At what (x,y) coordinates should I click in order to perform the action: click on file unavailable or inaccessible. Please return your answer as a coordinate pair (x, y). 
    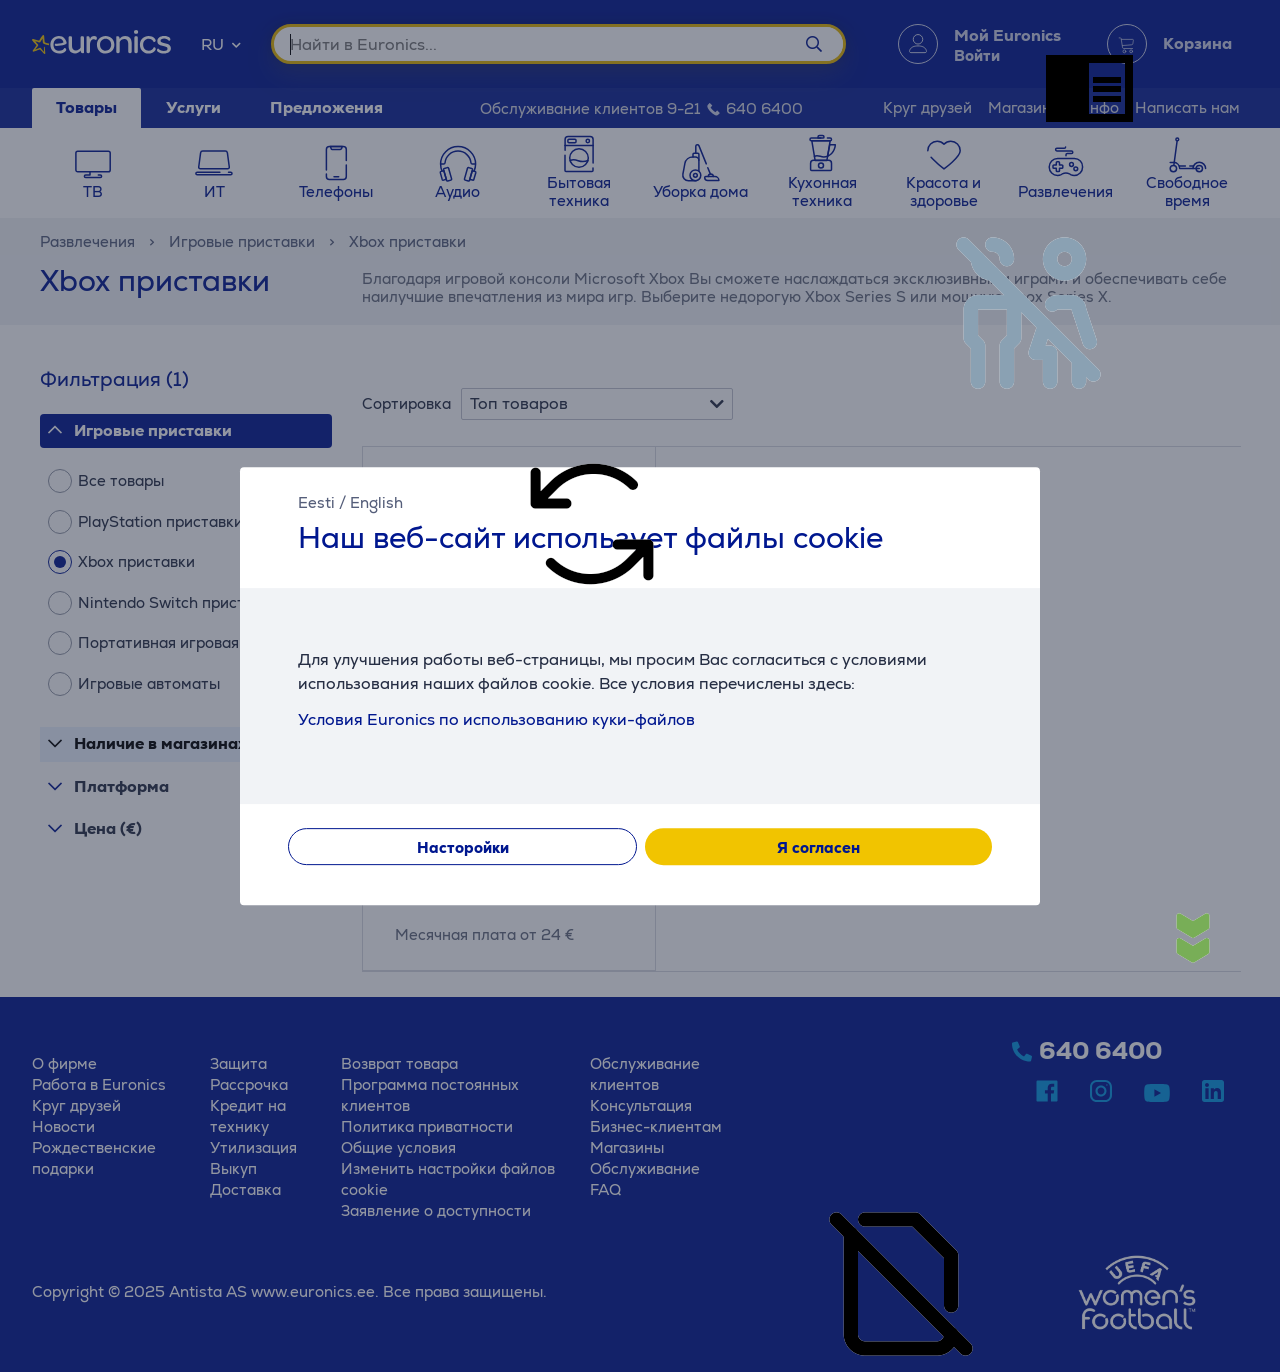
    Looking at the image, I should click on (901, 1284).